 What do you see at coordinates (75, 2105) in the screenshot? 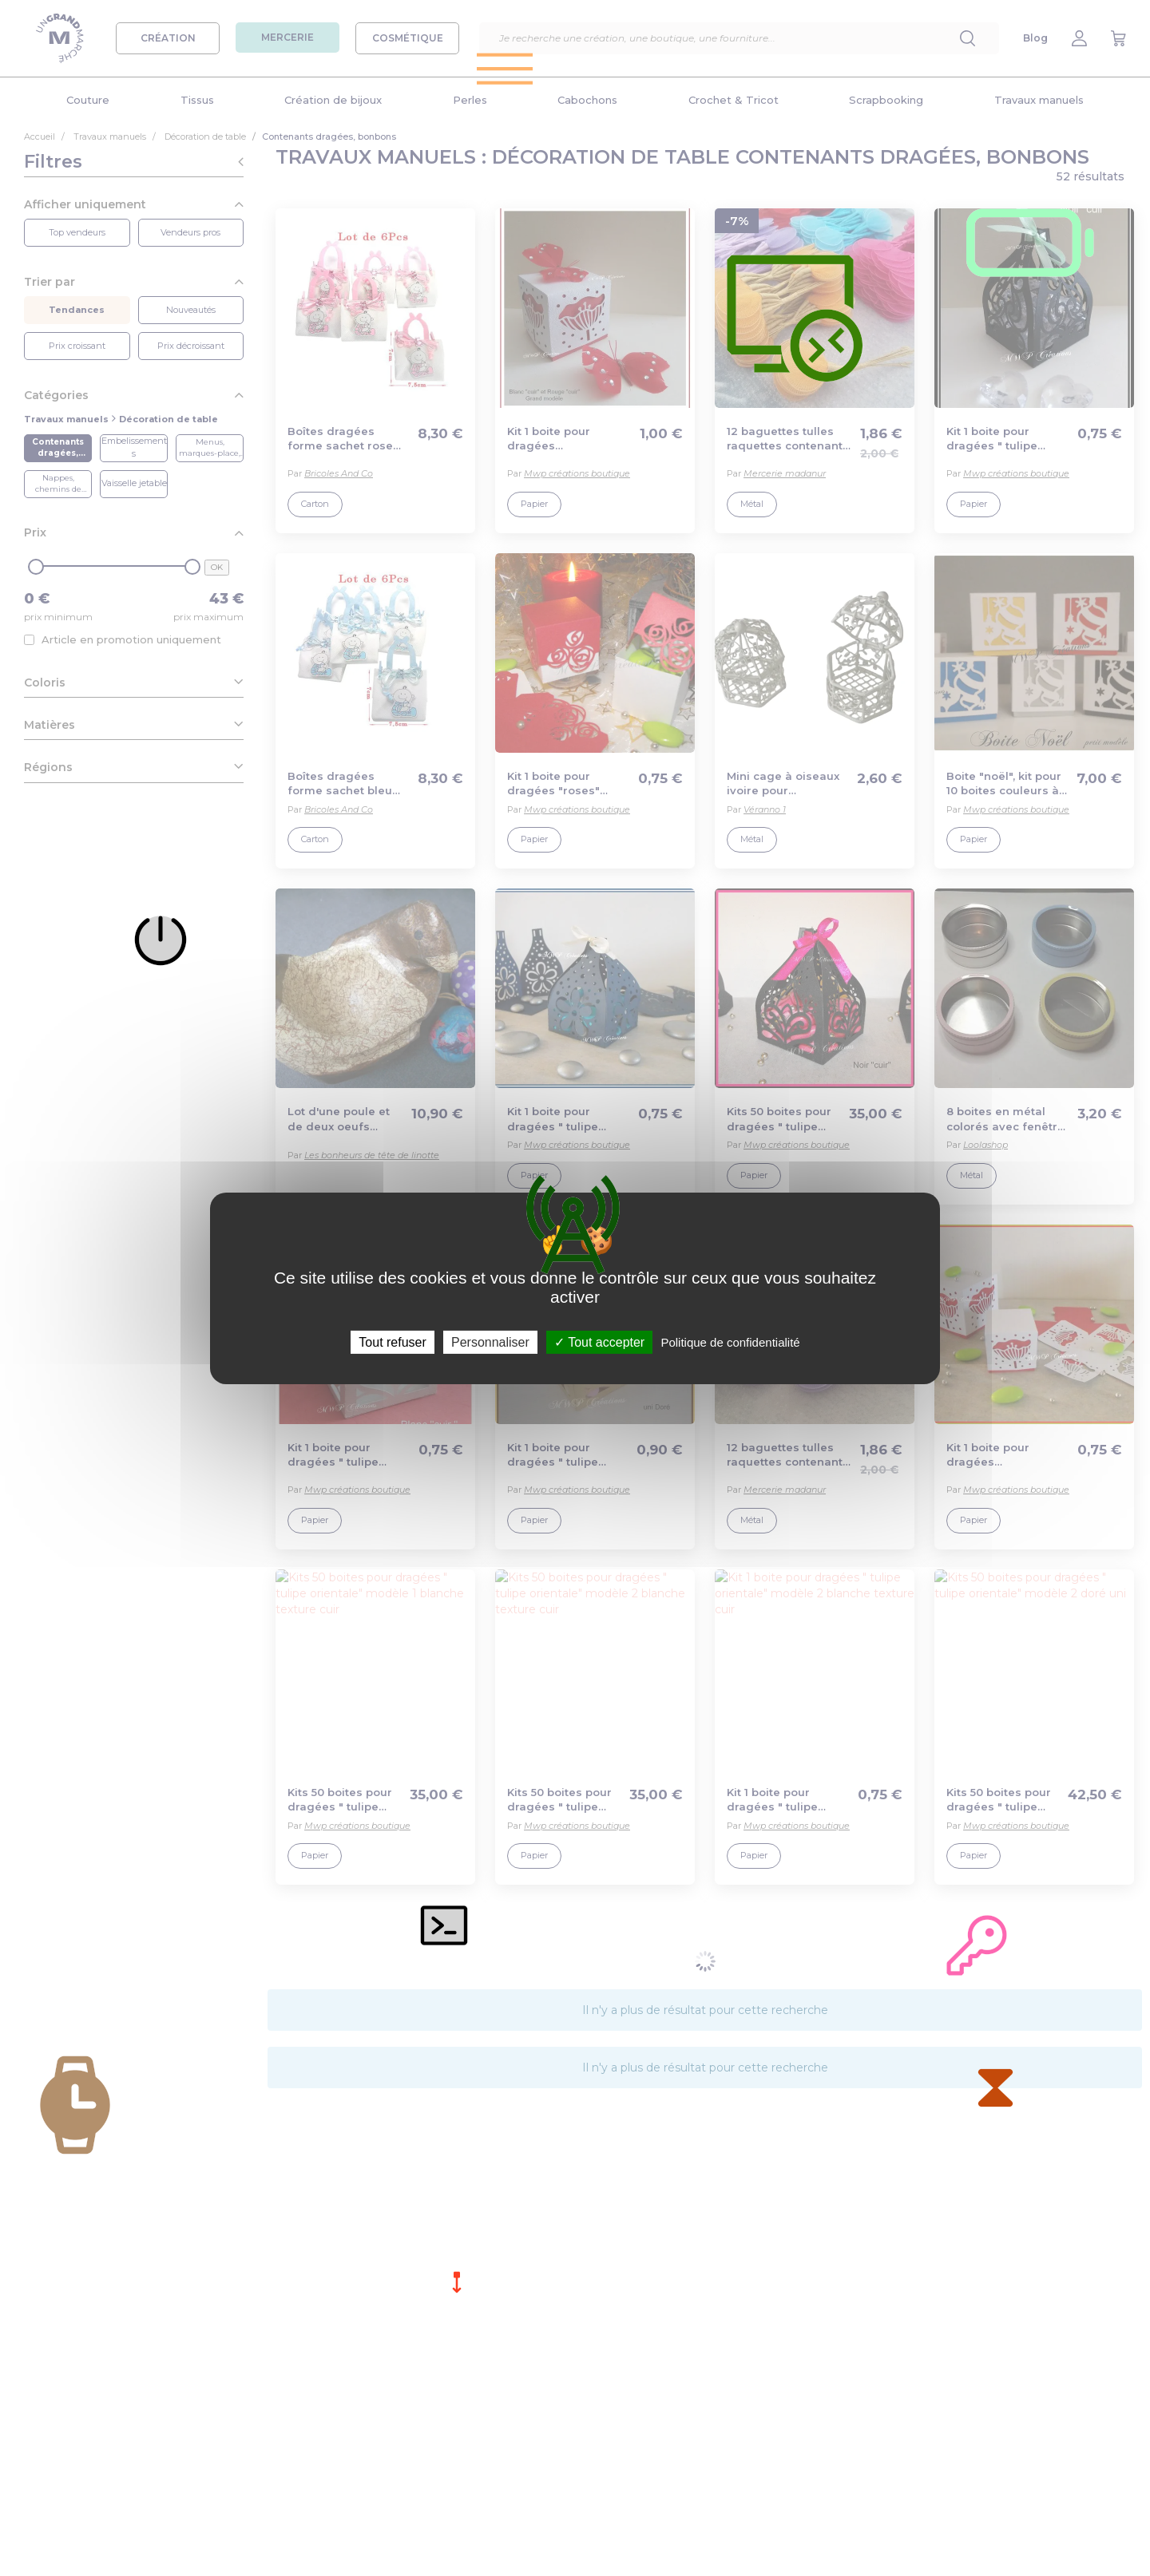
I see `view time or clock settings` at bounding box center [75, 2105].